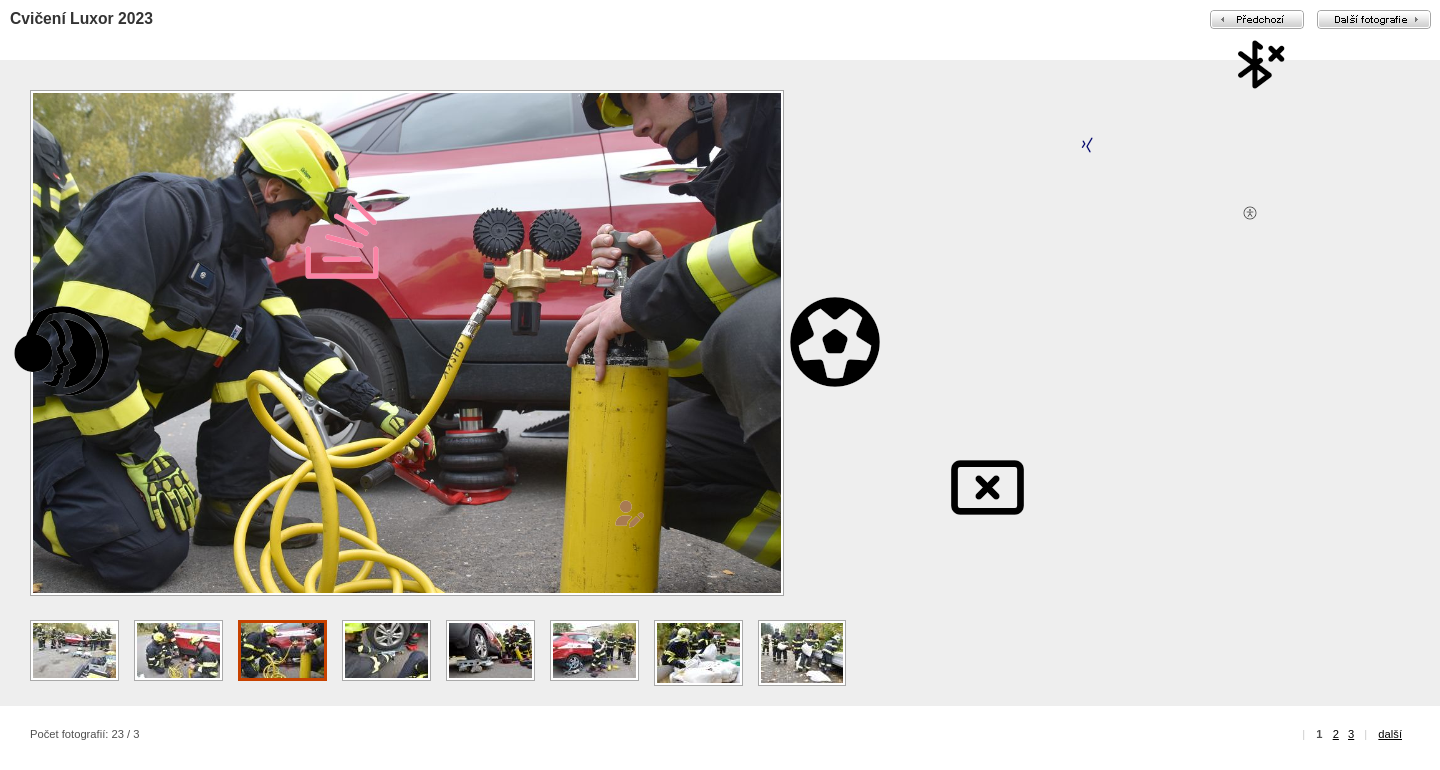 The width and height of the screenshot is (1440, 770). I want to click on connect with xing professional network, so click(1087, 145).